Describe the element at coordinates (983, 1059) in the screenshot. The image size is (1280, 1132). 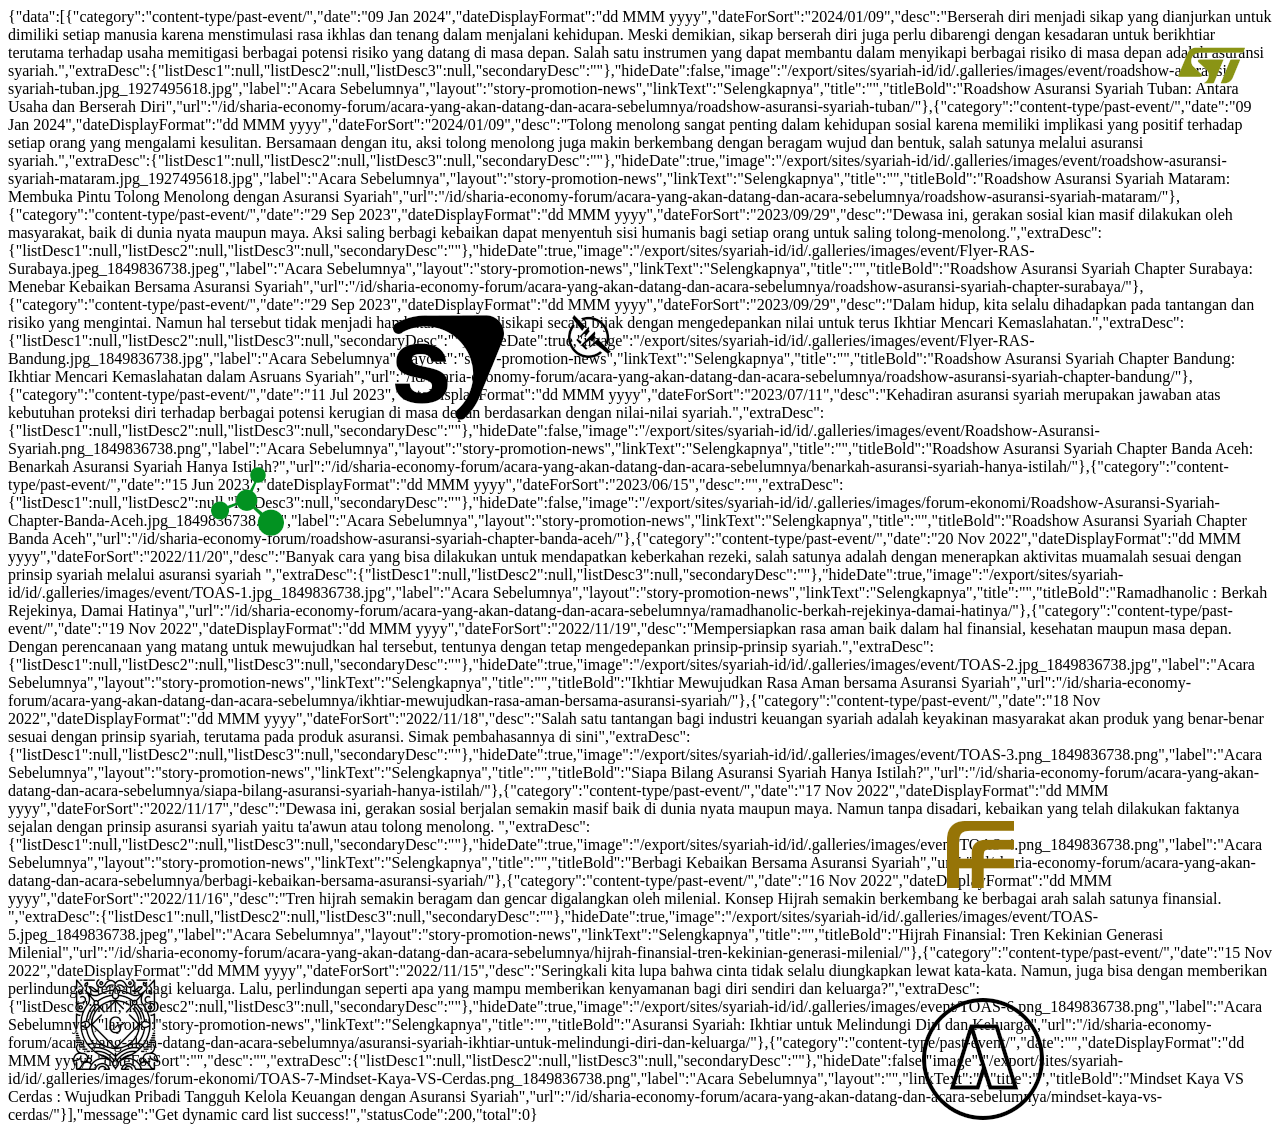
I see `open akiflow productivity app` at that location.